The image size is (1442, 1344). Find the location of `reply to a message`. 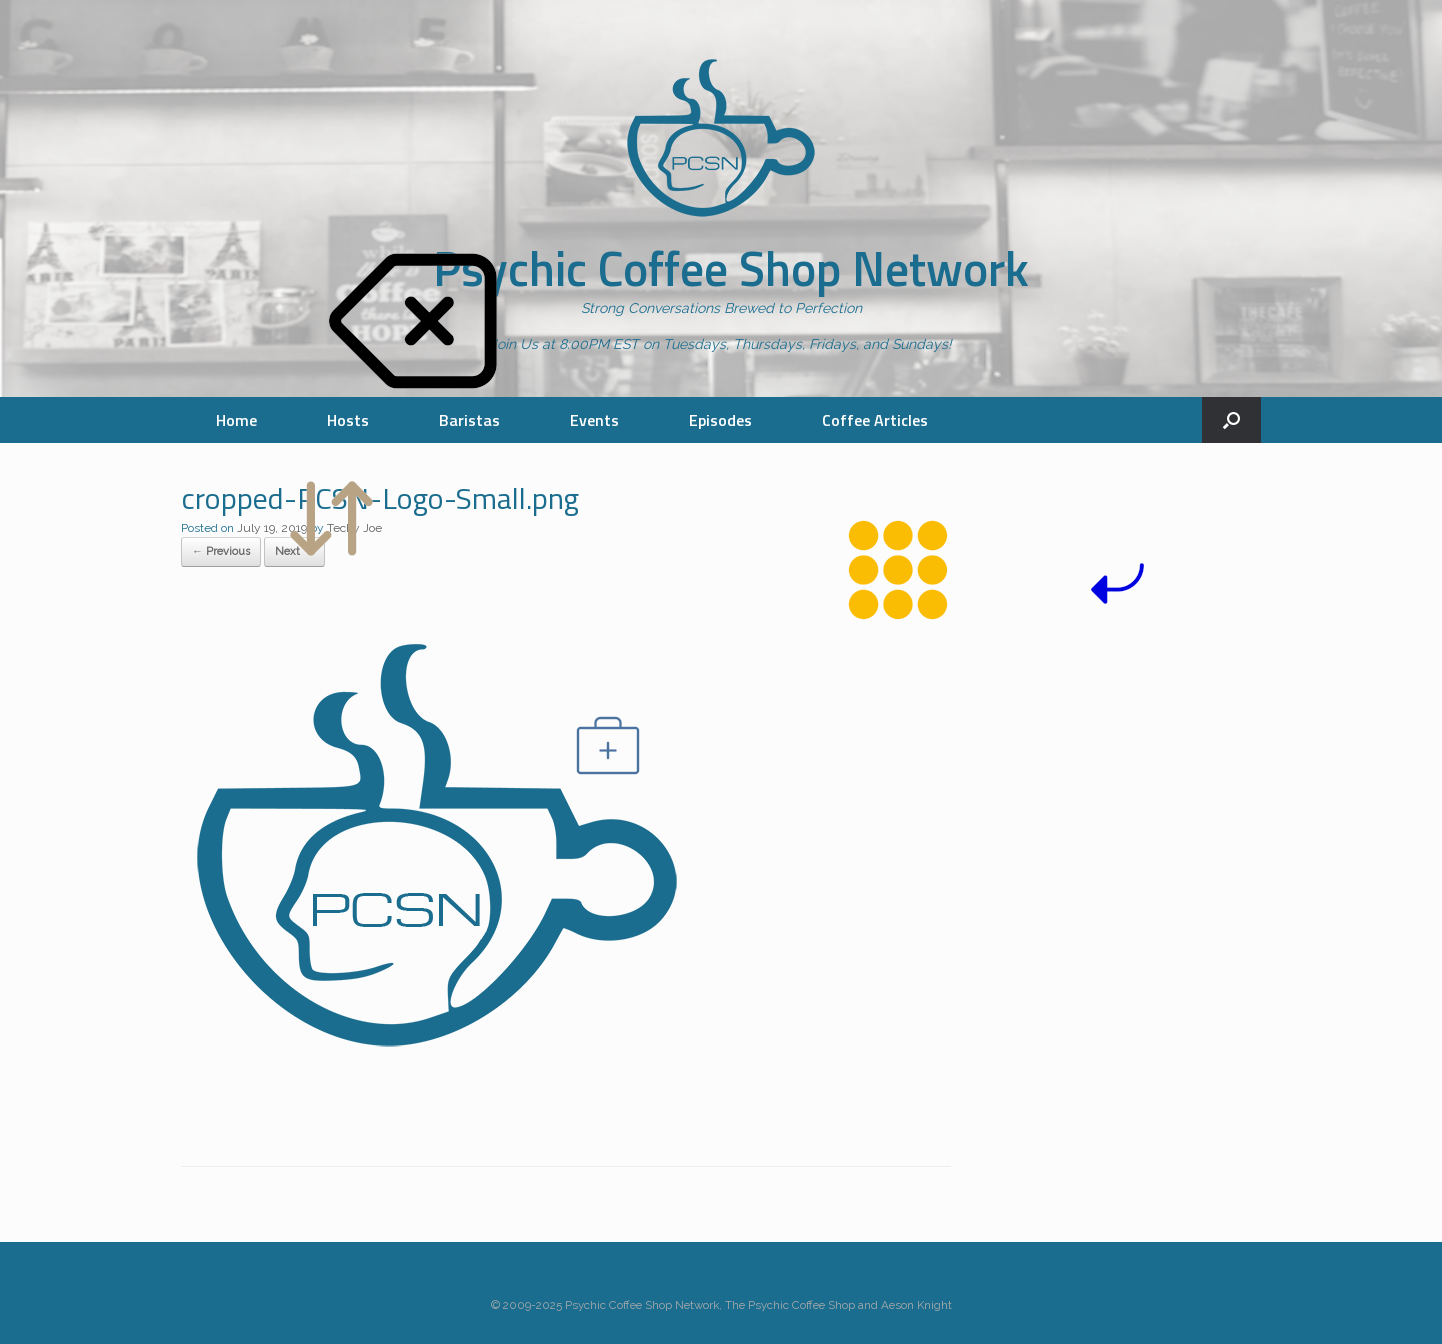

reply to a message is located at coordinates (1117, 583).